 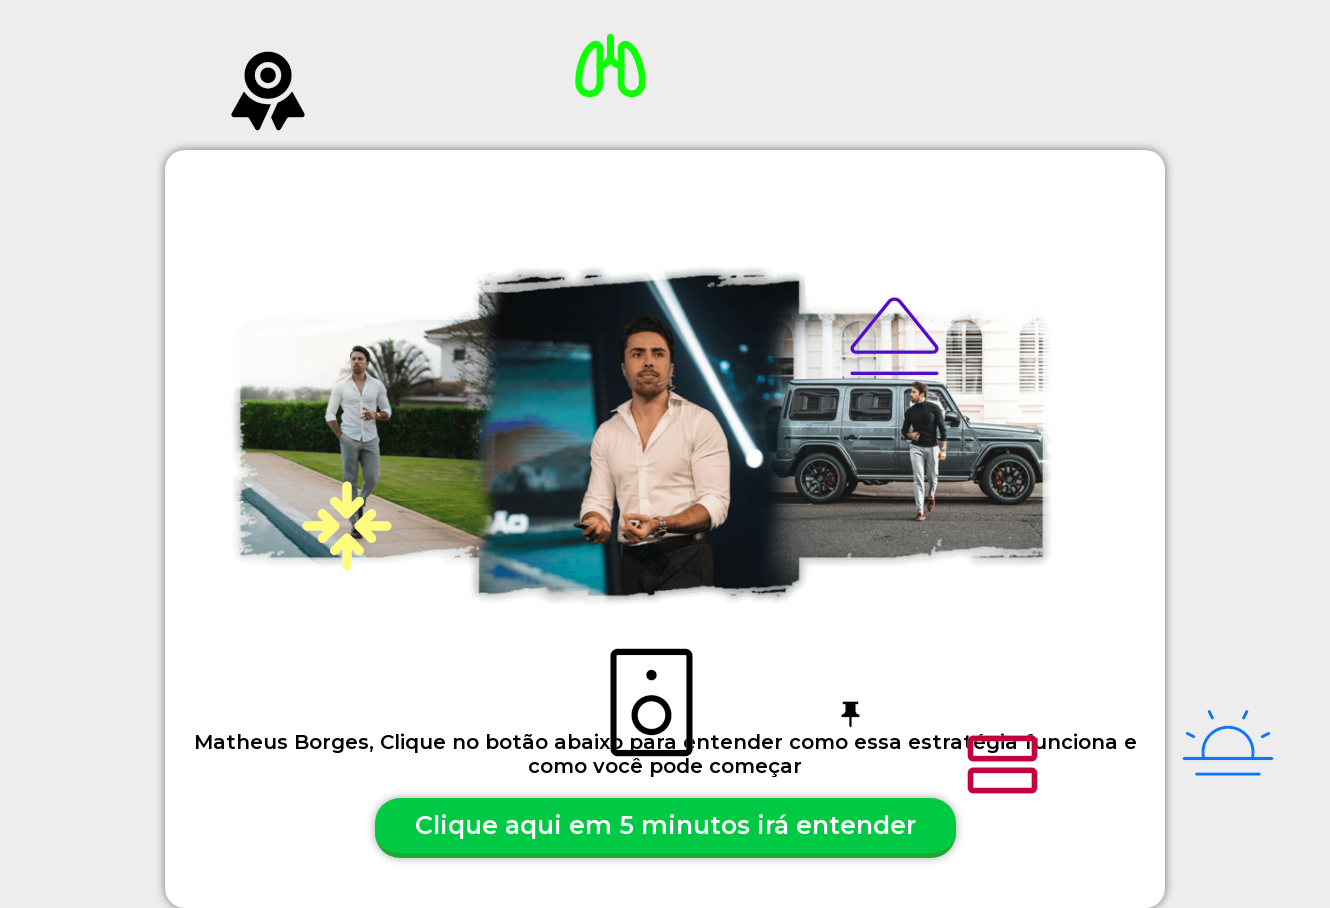 I want to click on toggle sunrise or sunset display mode, so click(x=1228, y=746).